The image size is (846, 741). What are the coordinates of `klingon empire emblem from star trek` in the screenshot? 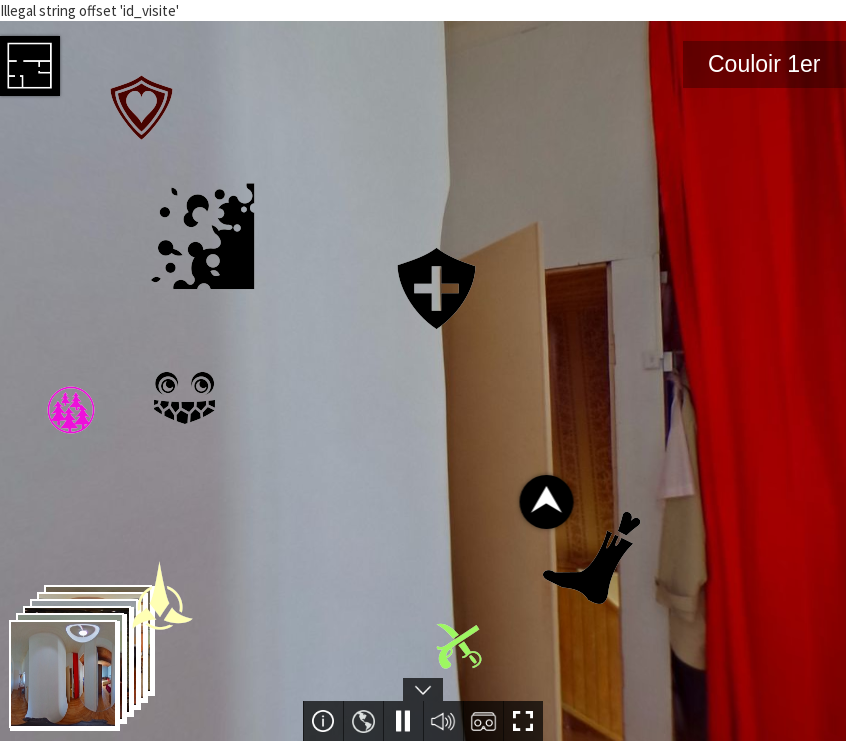 It's located at (162, 595).